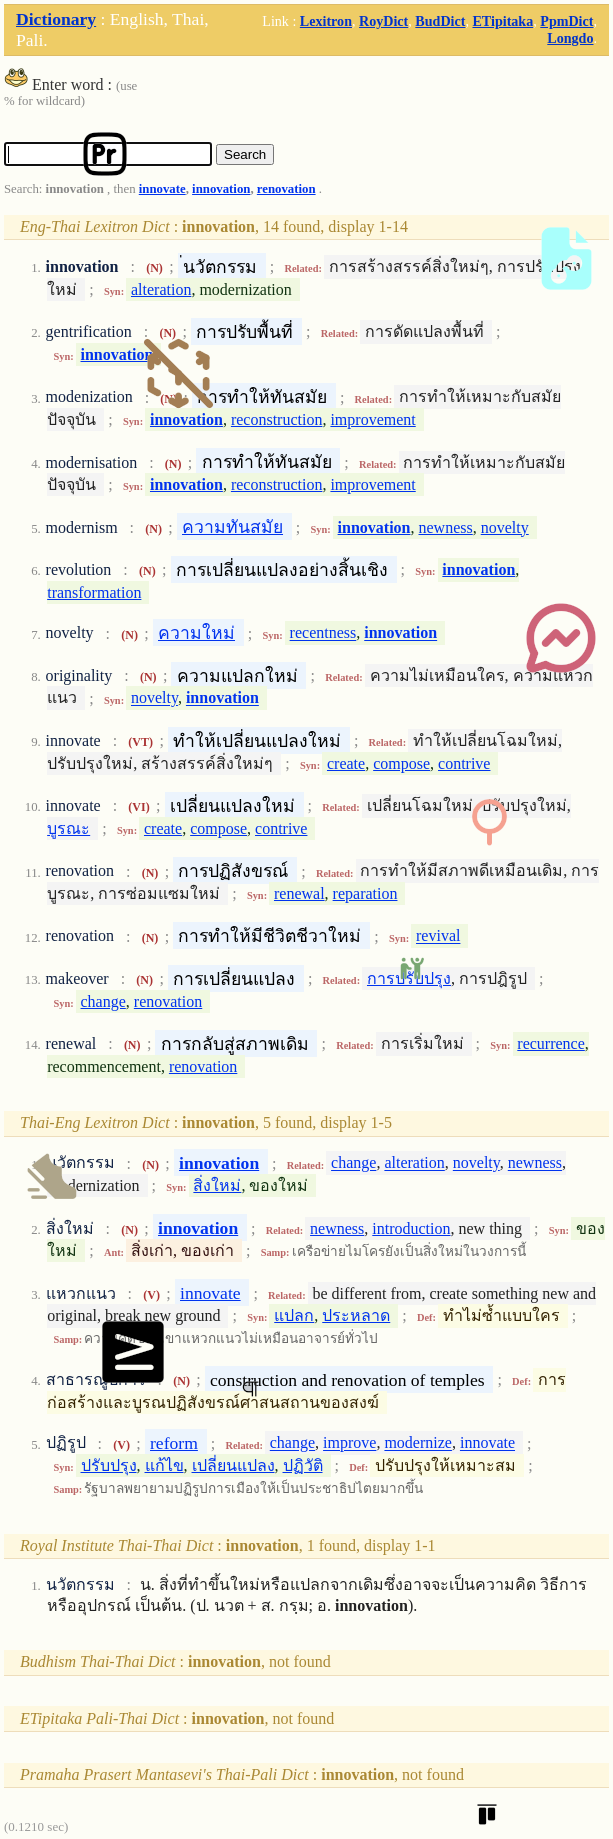  What do you see at coordinates (178, 373) in the screenshot?
I see `3D object view is disabled` at bounding box center [178, 373].